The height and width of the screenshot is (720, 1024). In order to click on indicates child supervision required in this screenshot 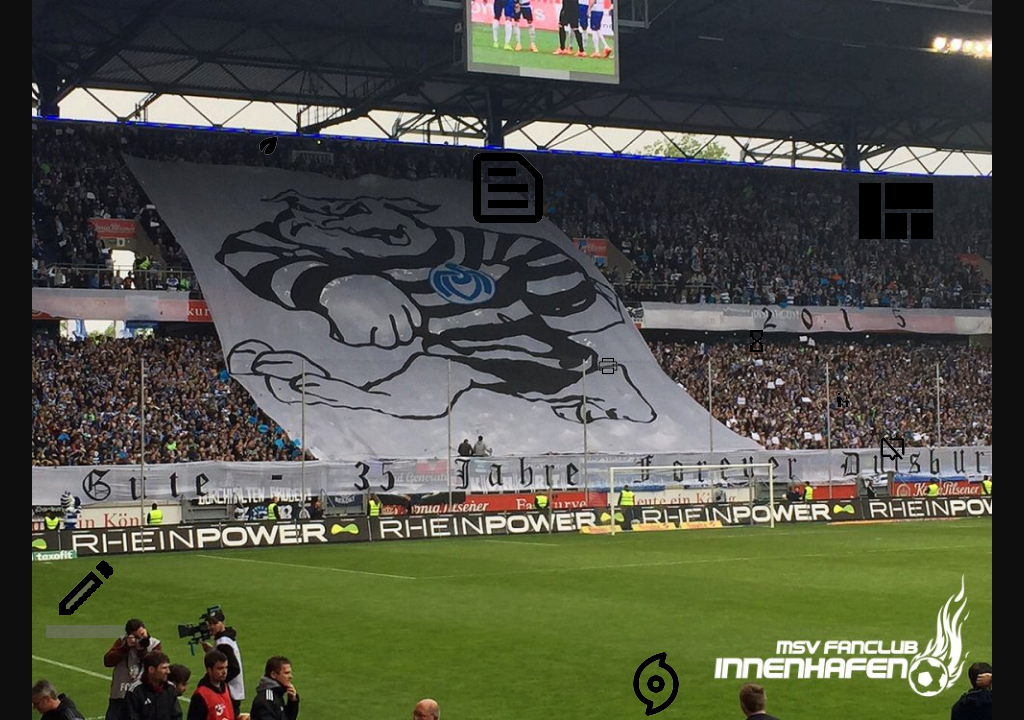, I will do `click(843, 400)`.